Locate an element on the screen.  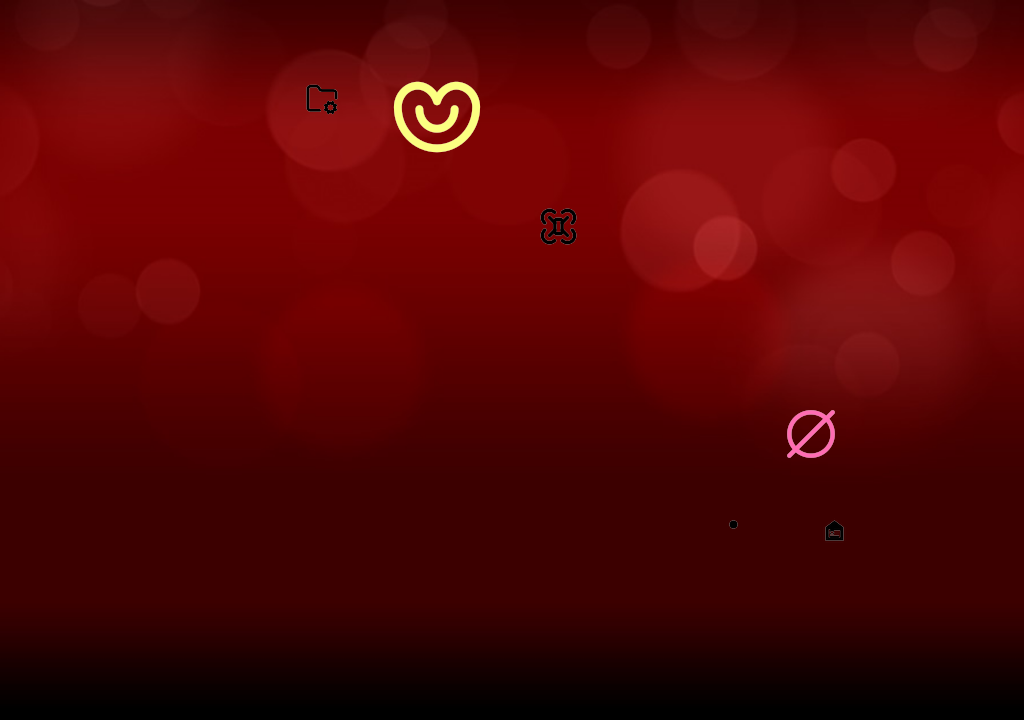
indicates an empty or null value is located at coordinates (811, 434).